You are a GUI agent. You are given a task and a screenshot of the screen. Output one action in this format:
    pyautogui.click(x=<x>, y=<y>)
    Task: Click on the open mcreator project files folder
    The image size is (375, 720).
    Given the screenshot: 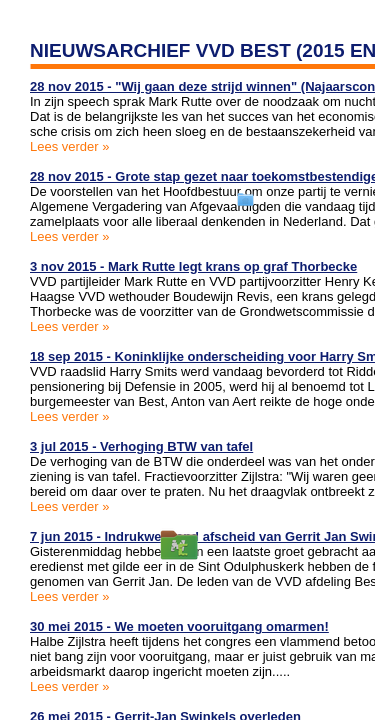 What is the action you would take?
    pyautogui.click(x=179, y=546)
    